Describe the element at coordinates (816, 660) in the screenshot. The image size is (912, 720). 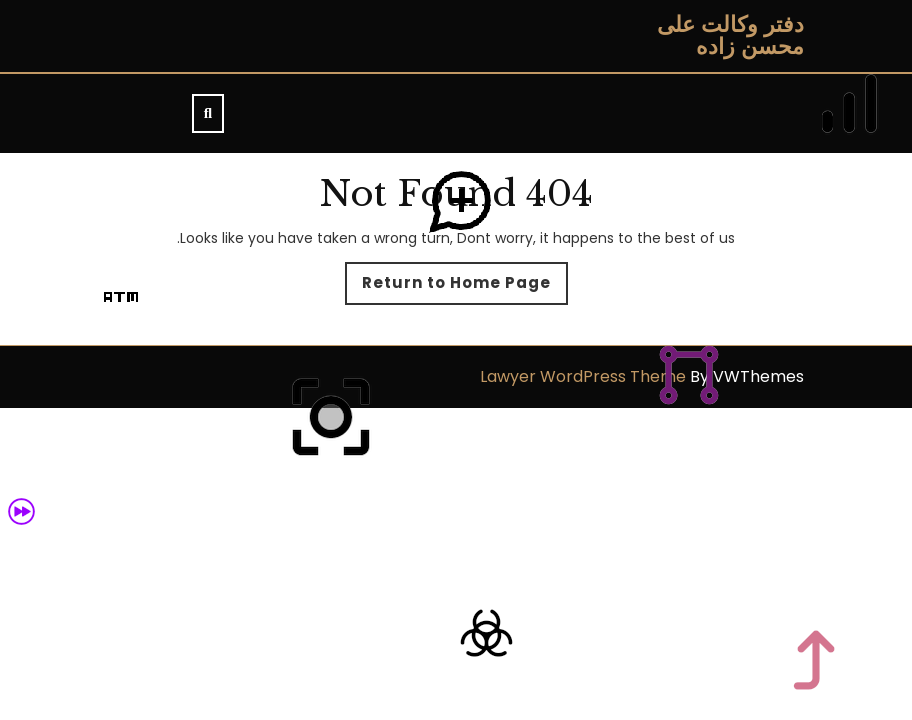
I see `reply to a message or comment` at that location.